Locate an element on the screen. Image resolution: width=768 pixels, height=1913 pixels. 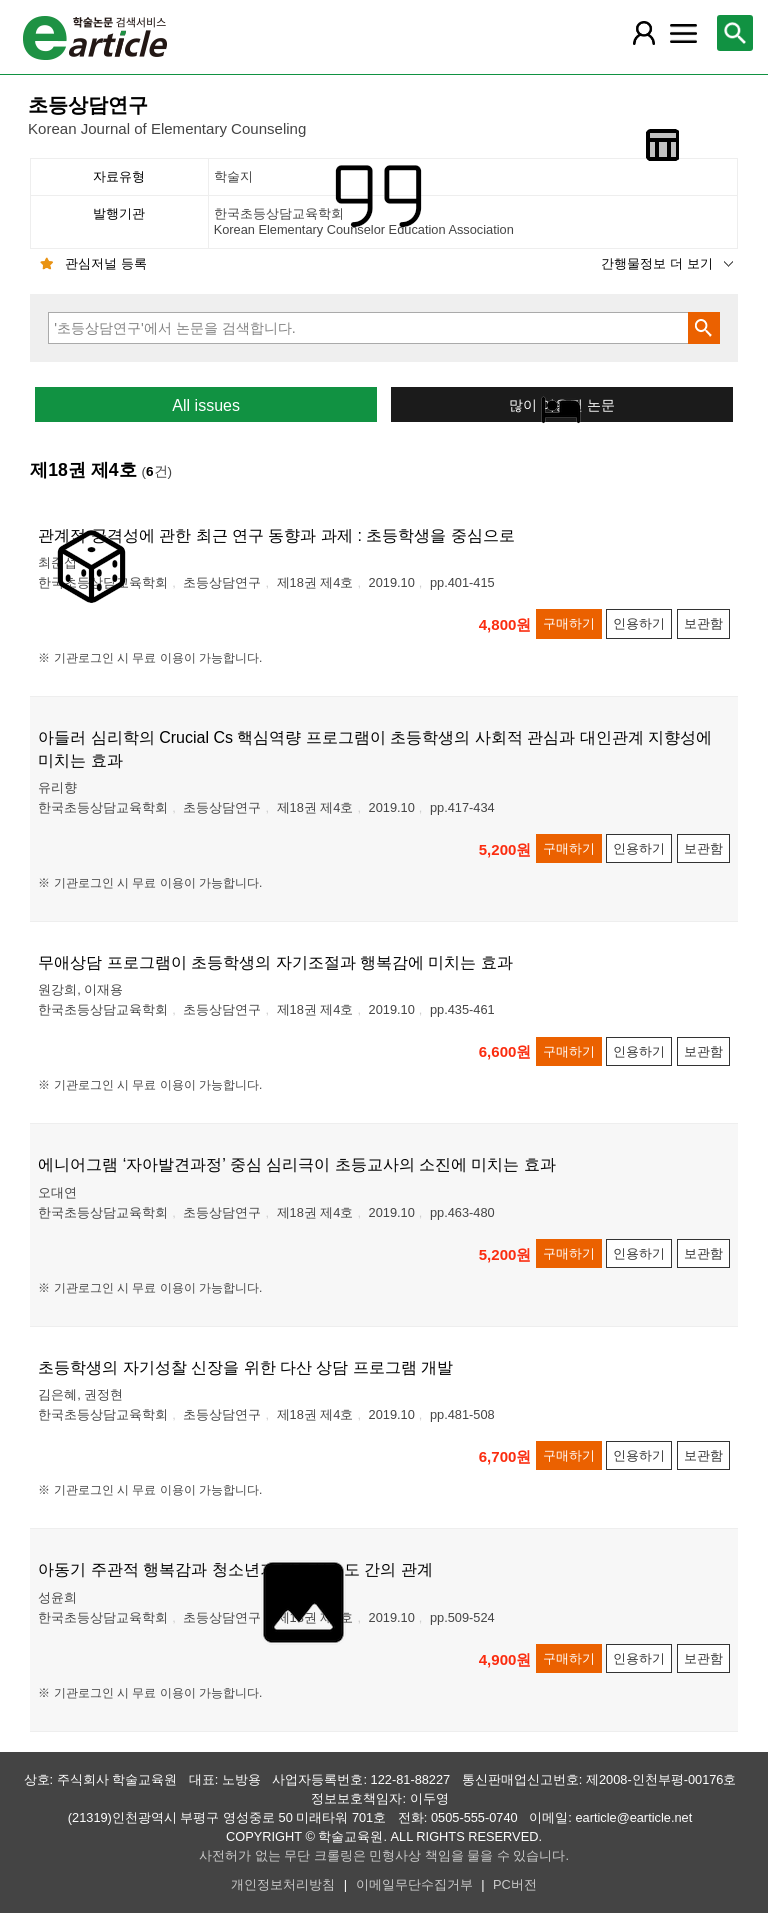
view photos or images is located at coordinates (303, 1602).